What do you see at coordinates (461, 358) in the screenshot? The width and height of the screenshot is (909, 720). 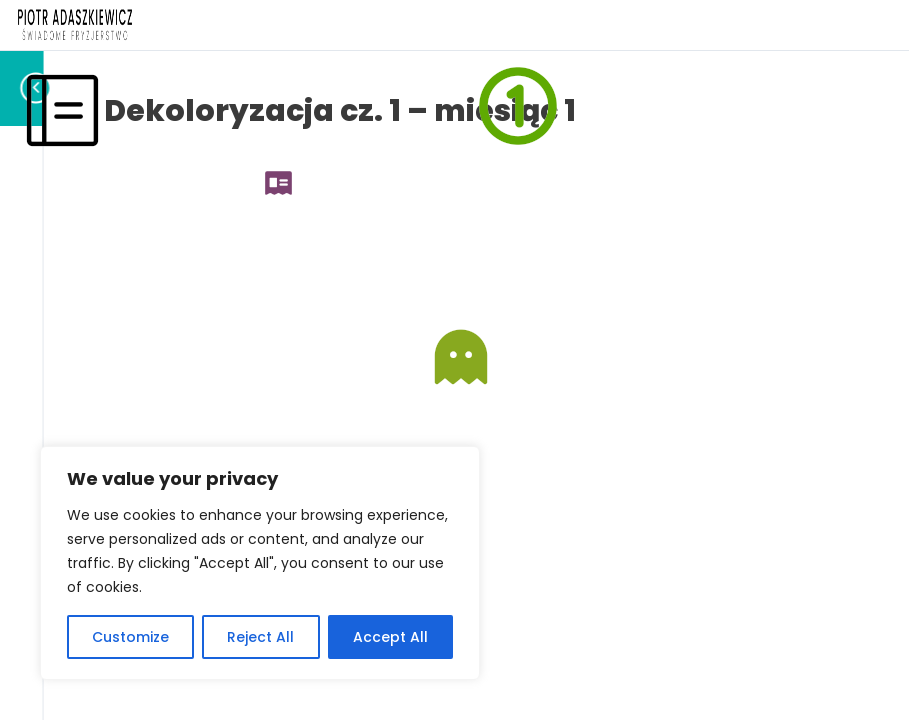 I see `toggle ghost mode or invisible status` at bounding box center [461, 358].